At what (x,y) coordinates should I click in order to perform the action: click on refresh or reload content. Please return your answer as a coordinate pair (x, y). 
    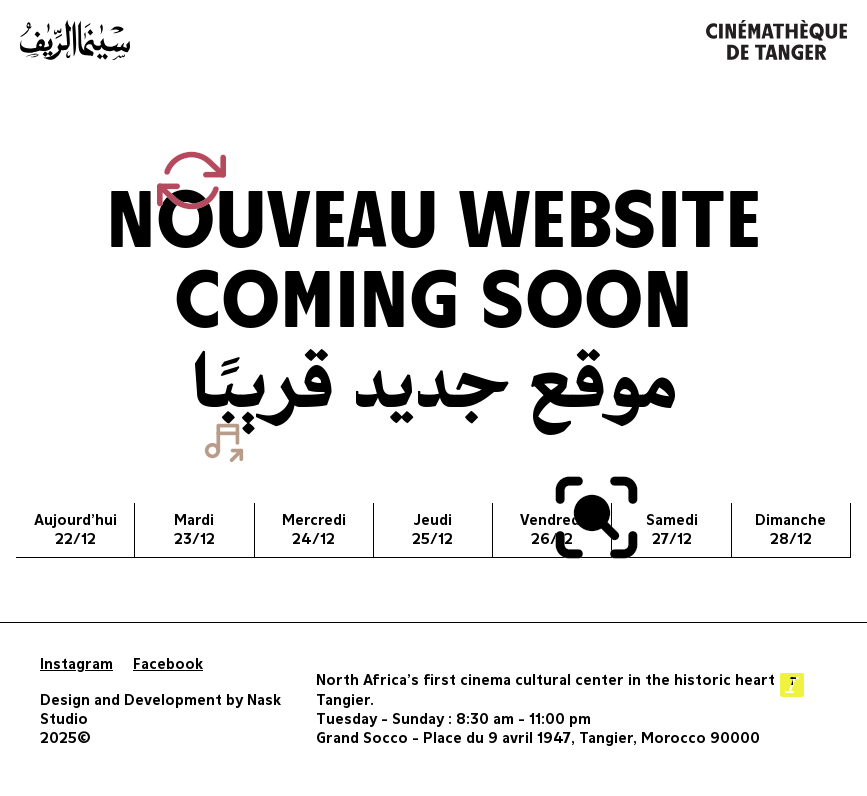
    Looking at the image, I should click on (191, 180).